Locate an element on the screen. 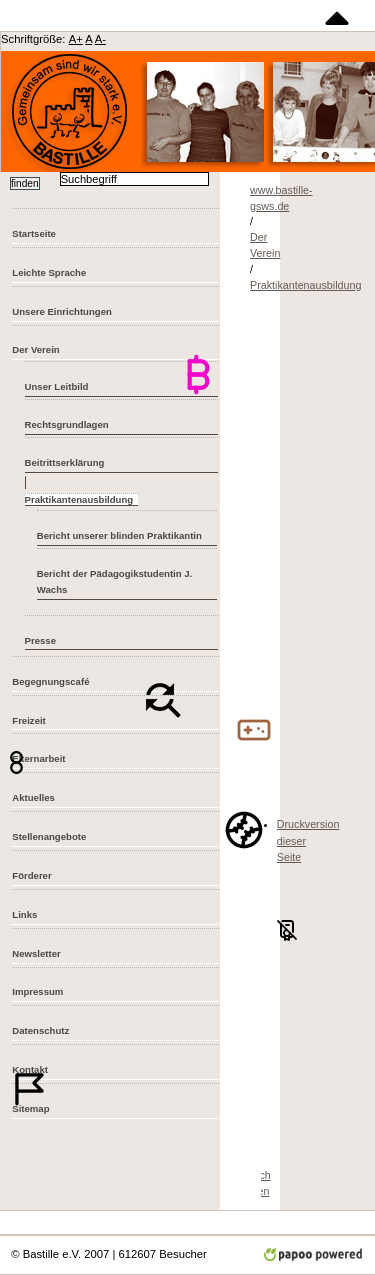  collapse an expanded section is located at coordinates (337, 20).